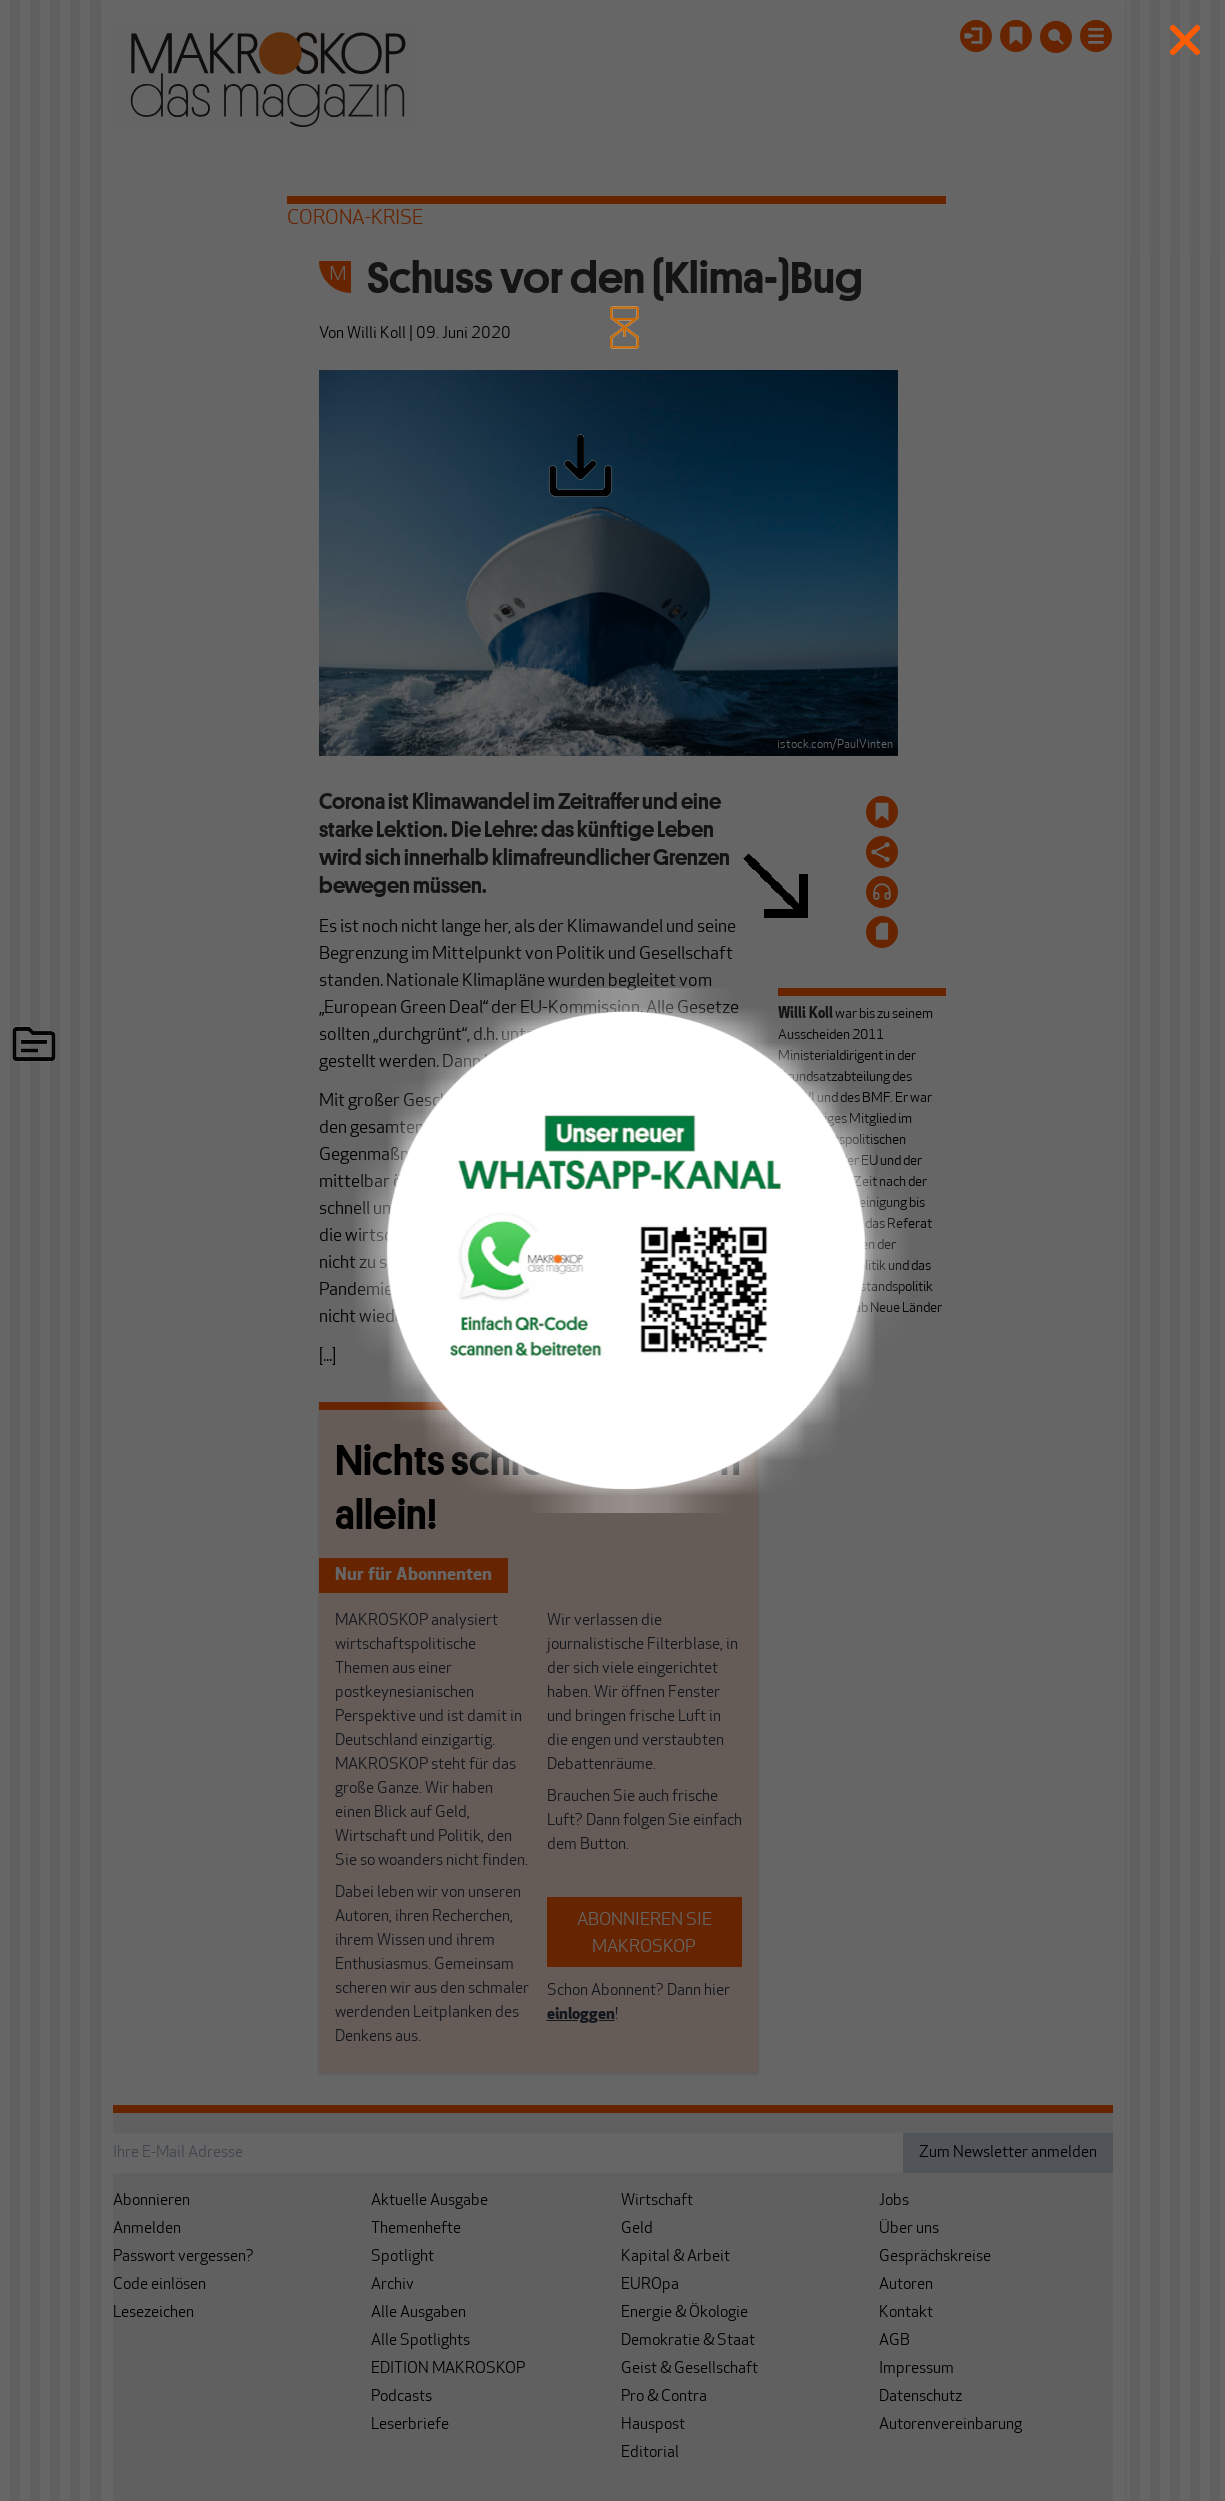  What do you see at coordinates (777, 887) in the screenshot?
I see `navigate to the bottom-right section` at bounding box center [777, 887].